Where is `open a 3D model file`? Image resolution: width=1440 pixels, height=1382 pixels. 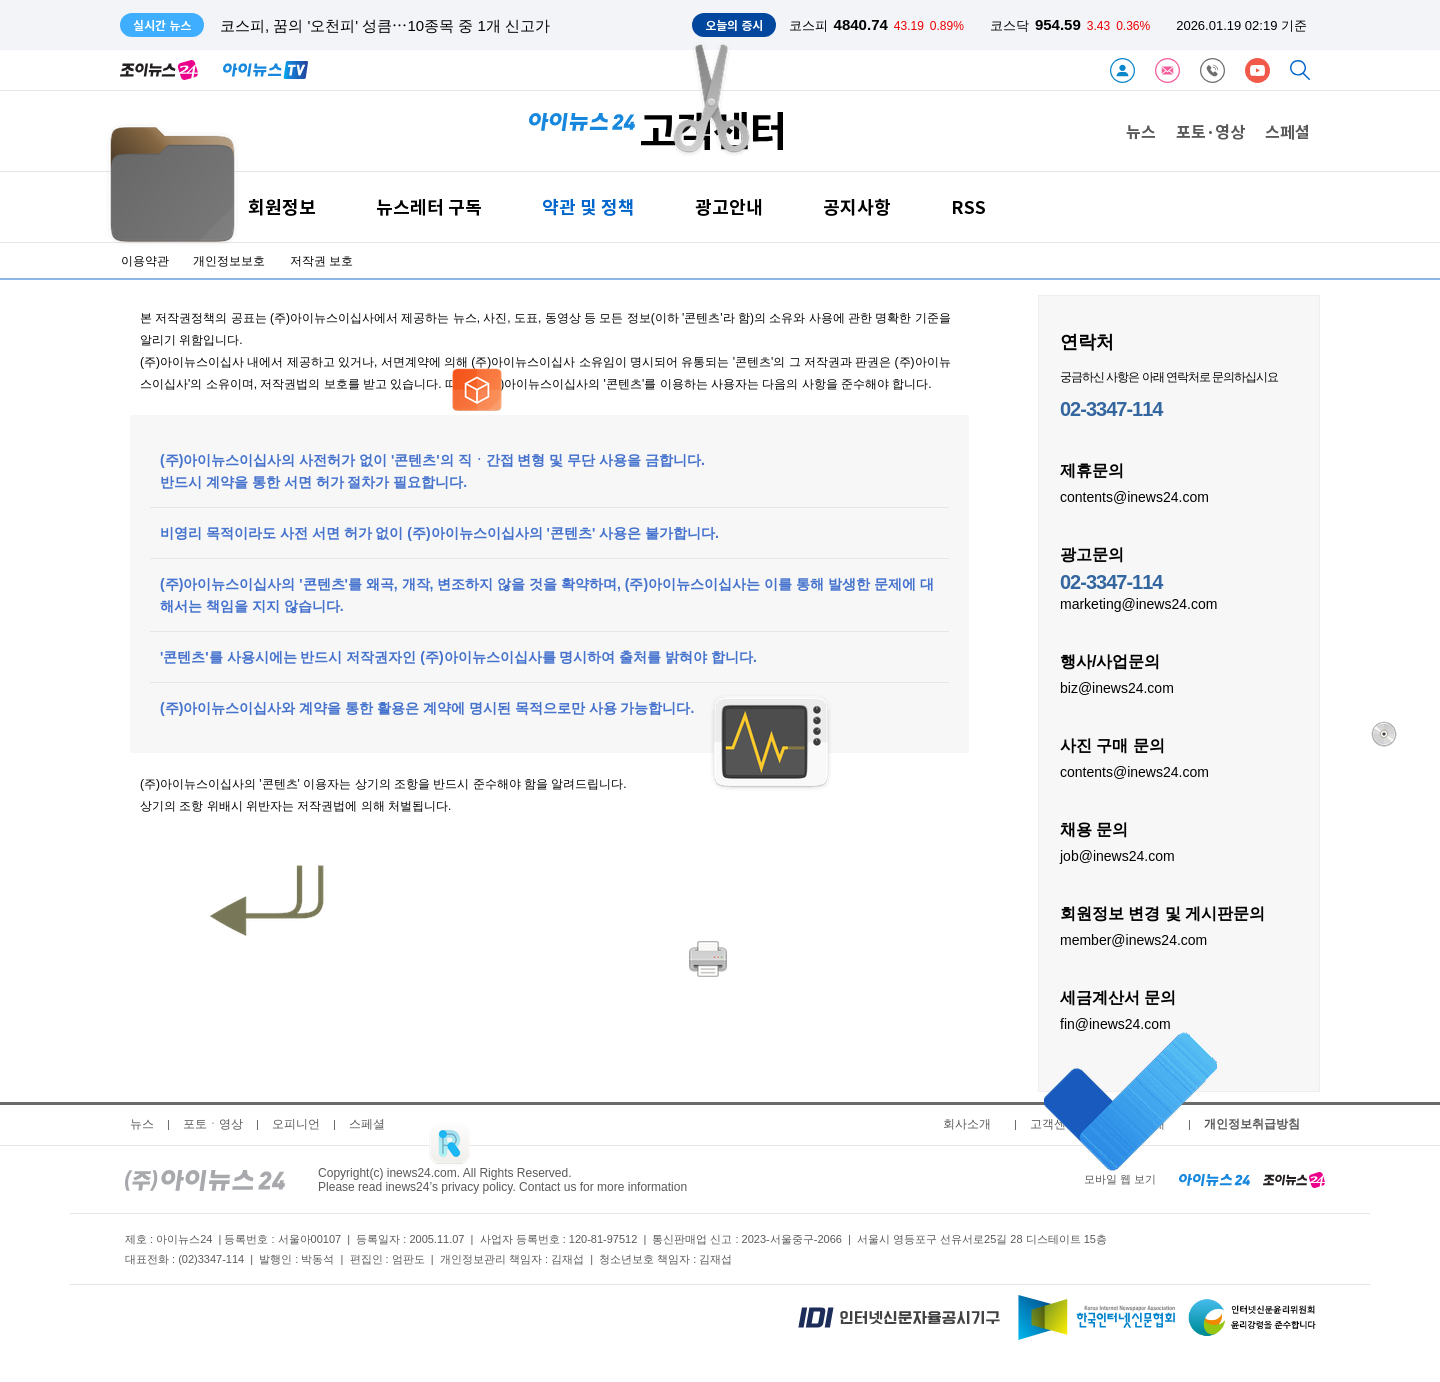
open a 3D model file is located at coordinates (477, 388).